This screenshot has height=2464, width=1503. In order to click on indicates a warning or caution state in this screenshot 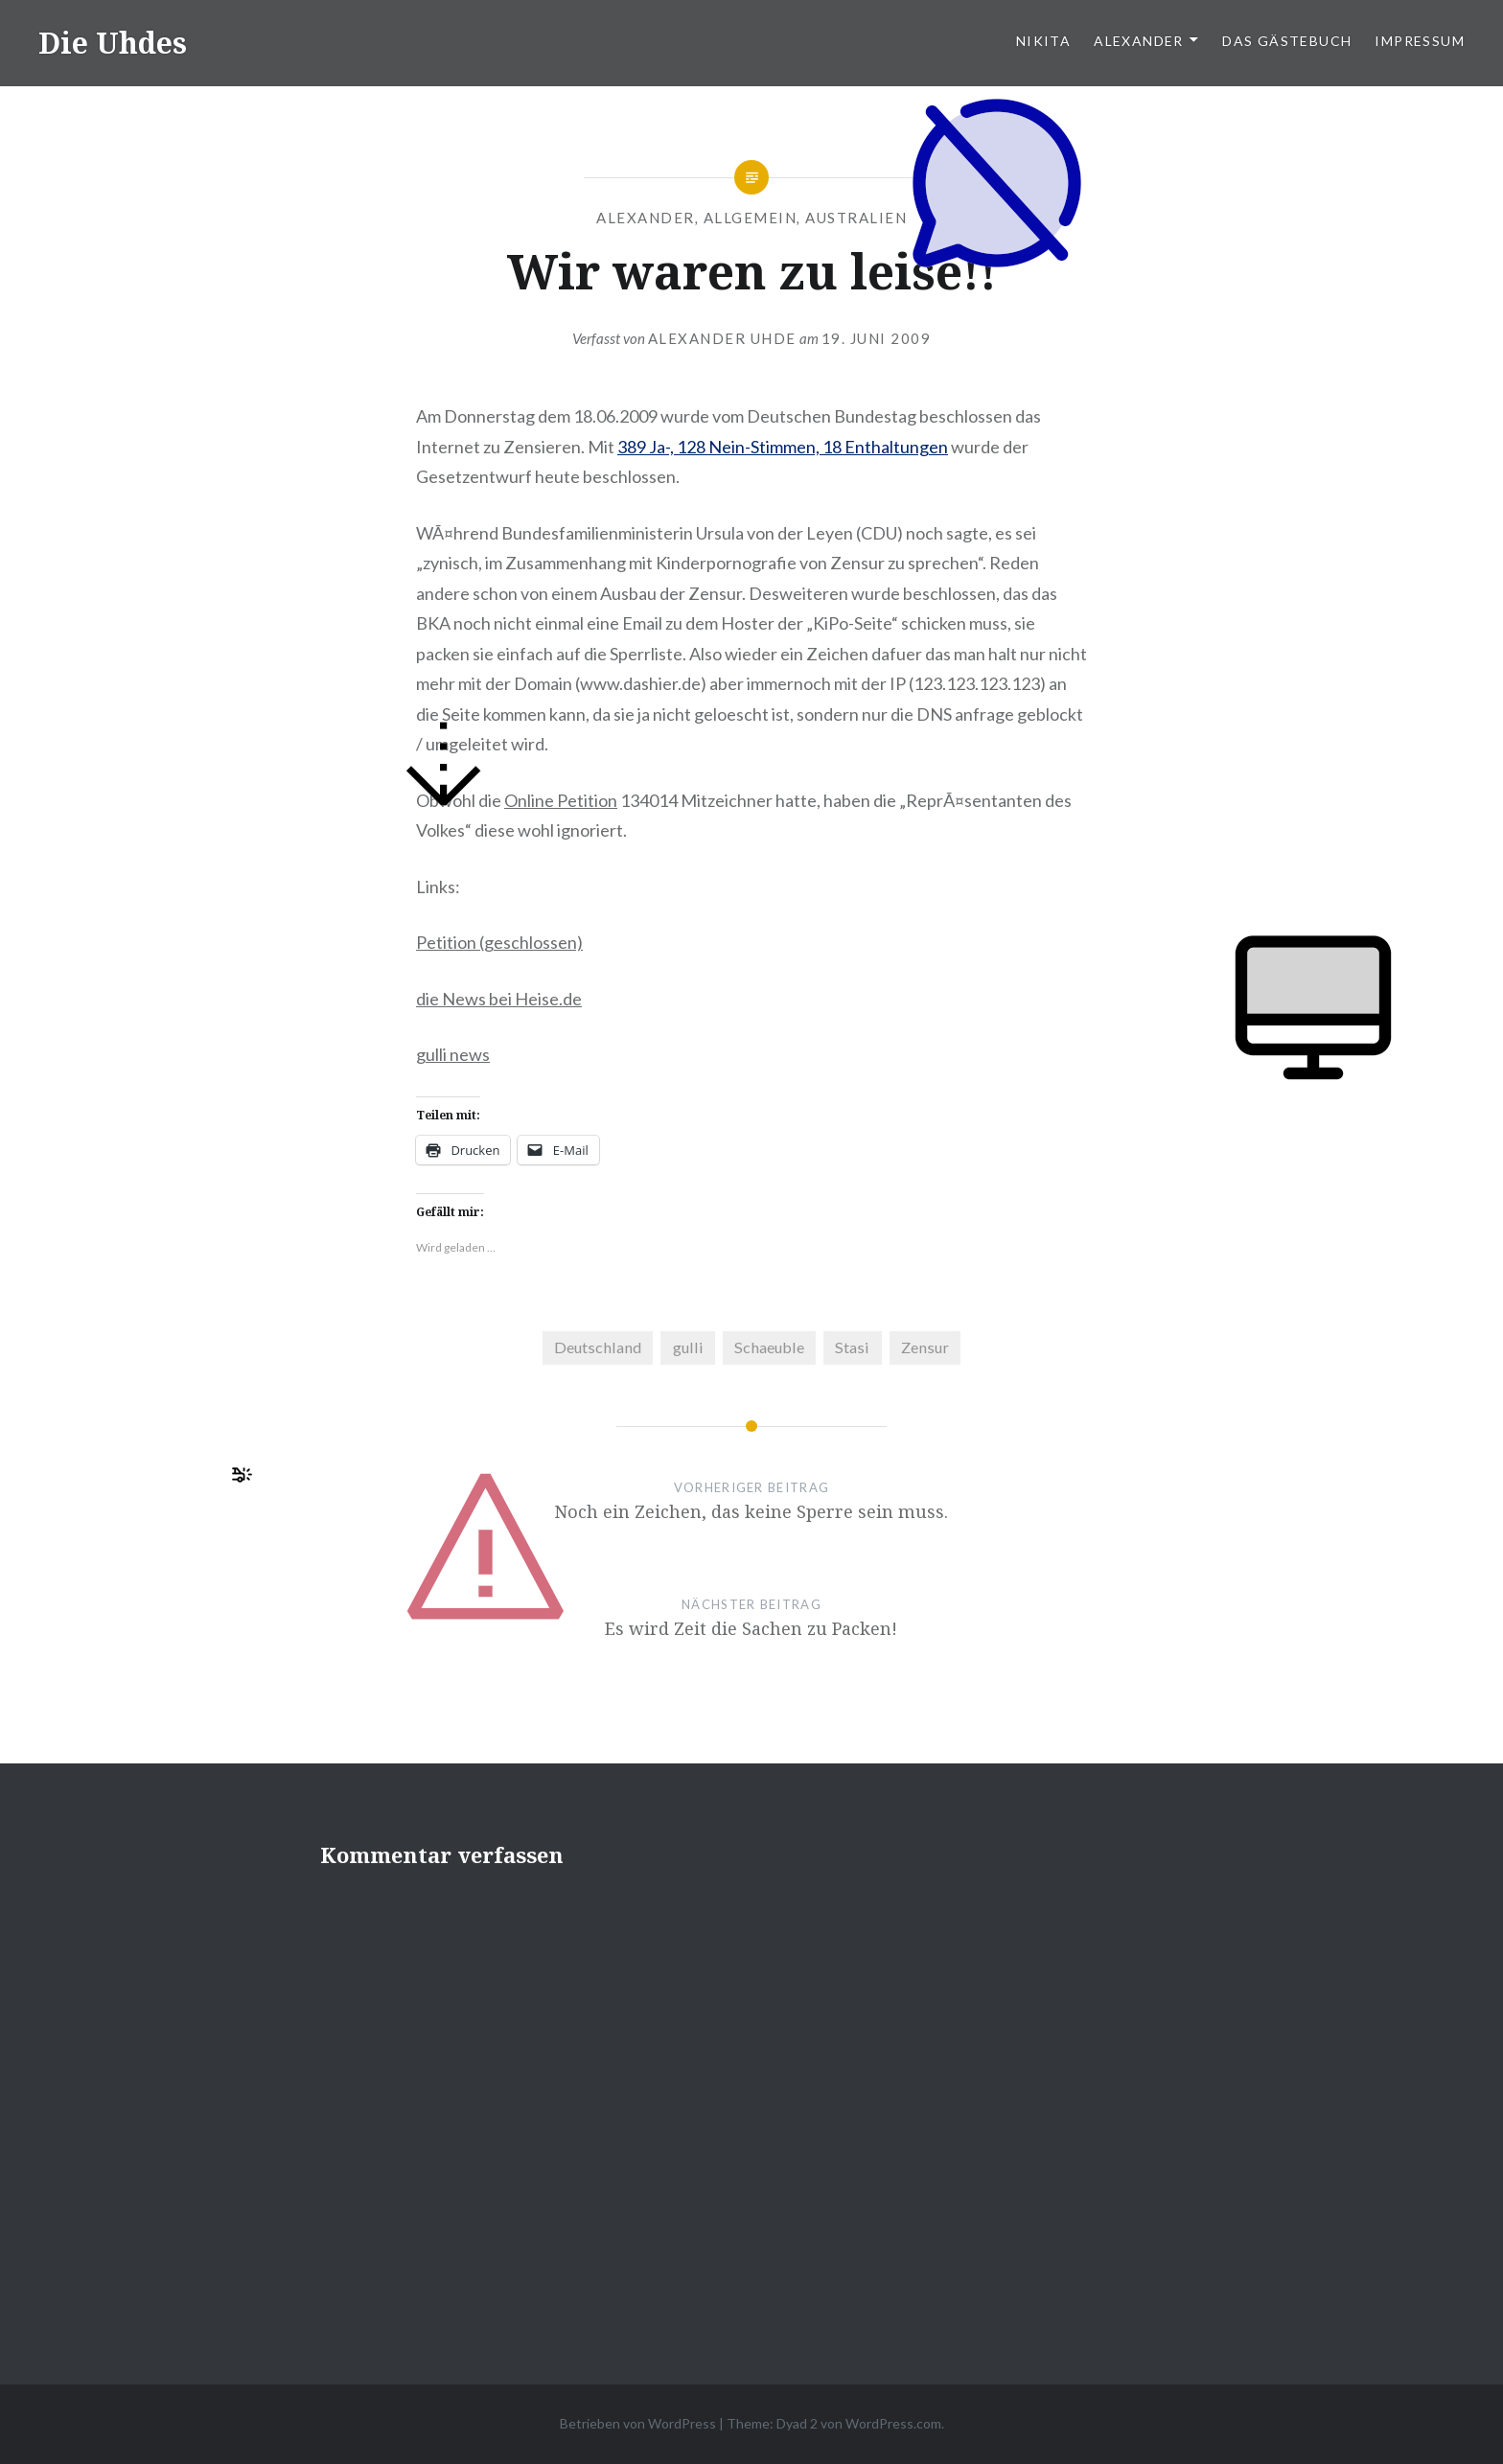, I will do `click(485, 1552)`.